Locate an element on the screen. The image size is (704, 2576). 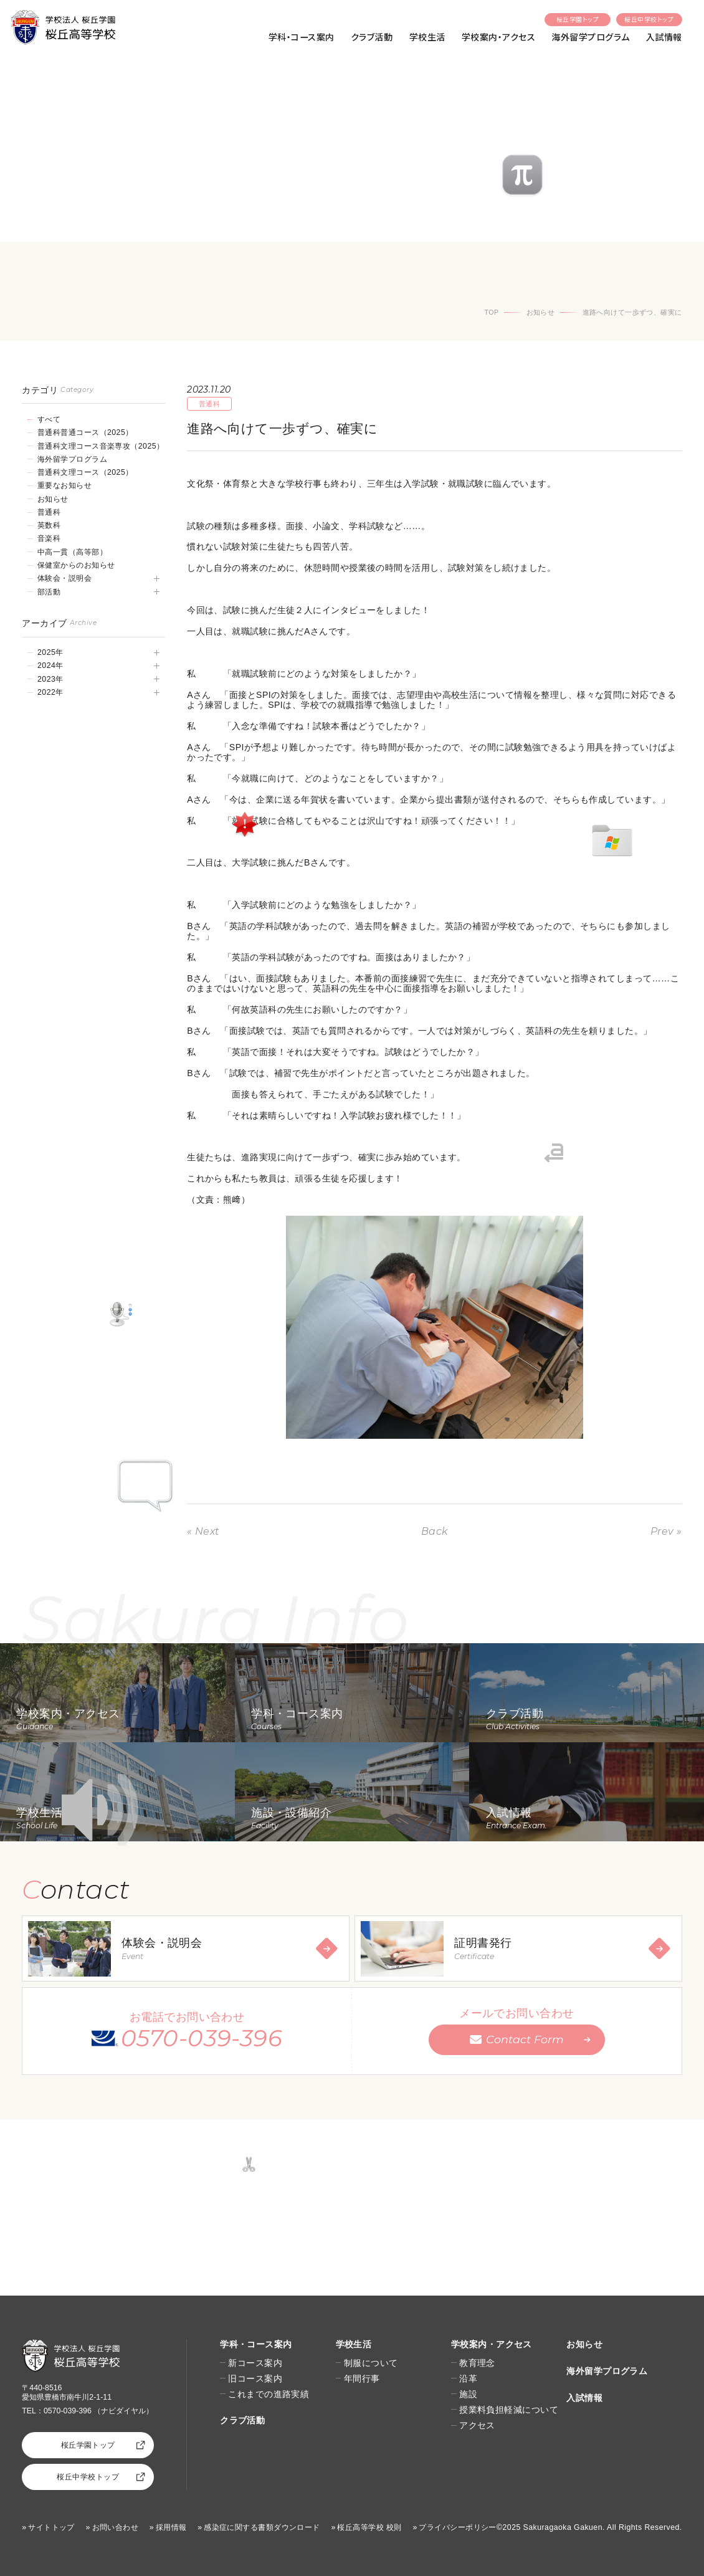
open mathematics or calculator application is located at coordinates (522, 174).